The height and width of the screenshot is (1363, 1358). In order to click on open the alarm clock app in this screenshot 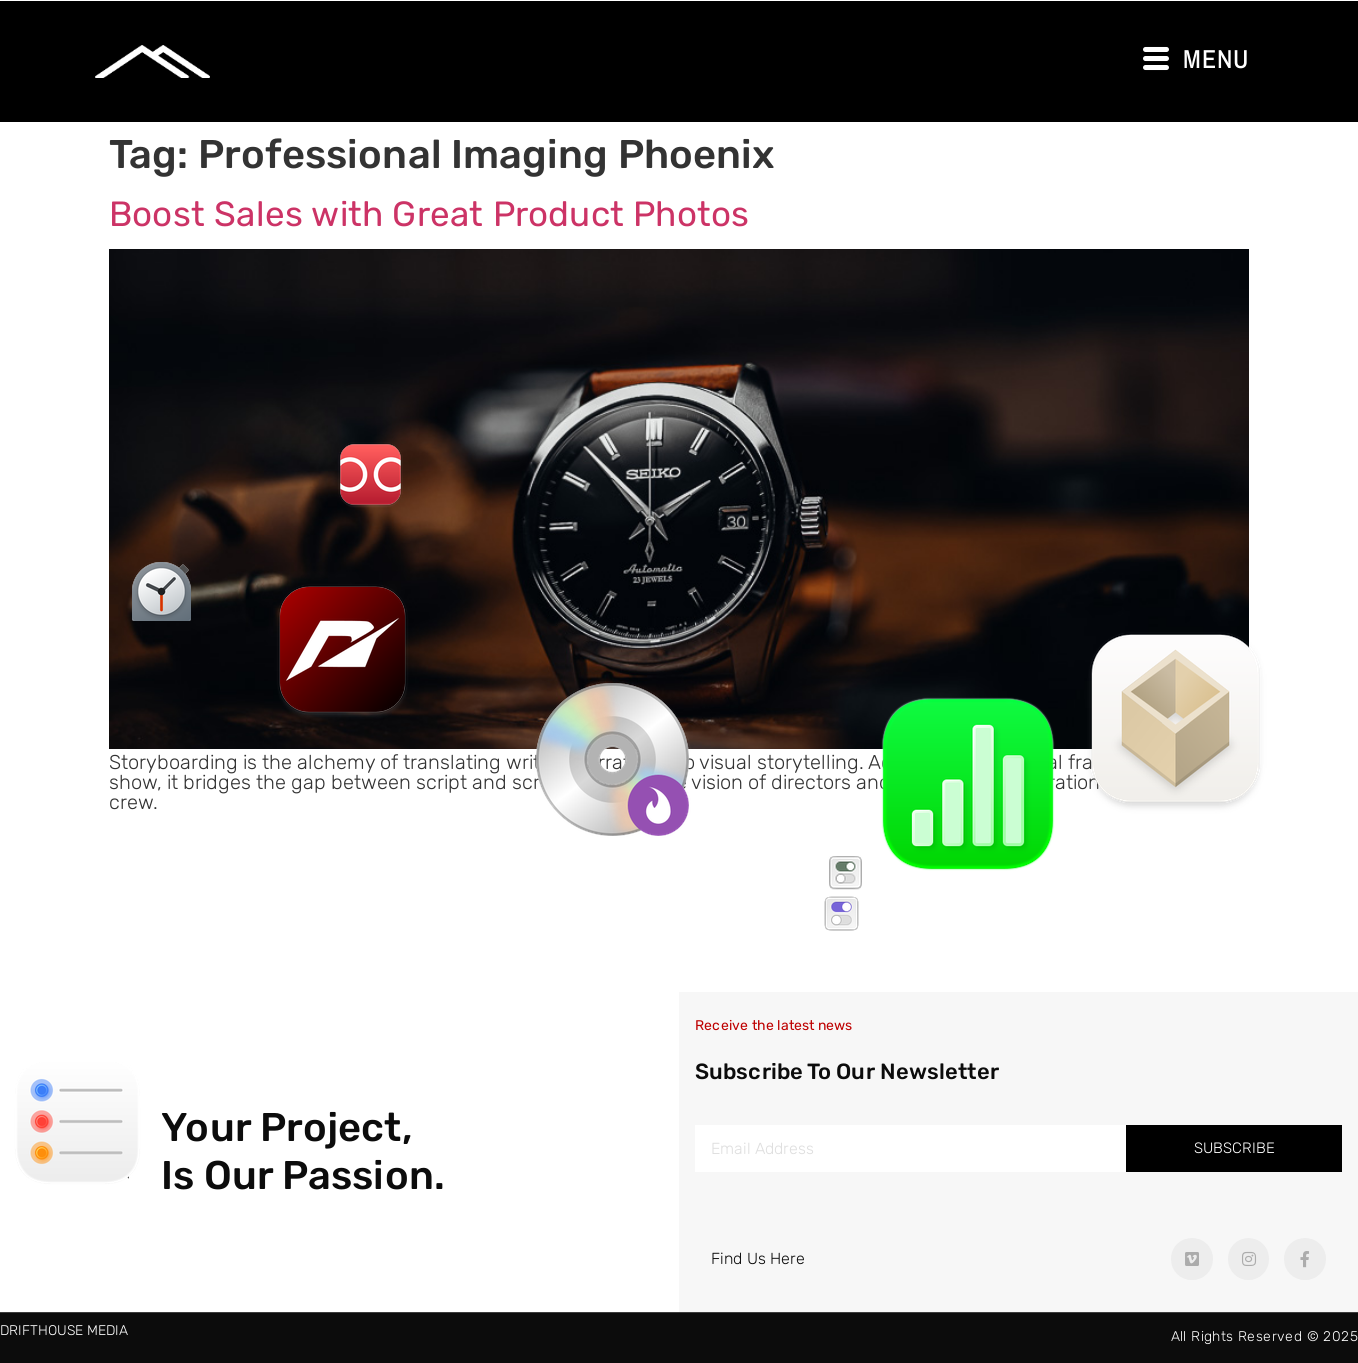, I will do `click(161, 591)`.